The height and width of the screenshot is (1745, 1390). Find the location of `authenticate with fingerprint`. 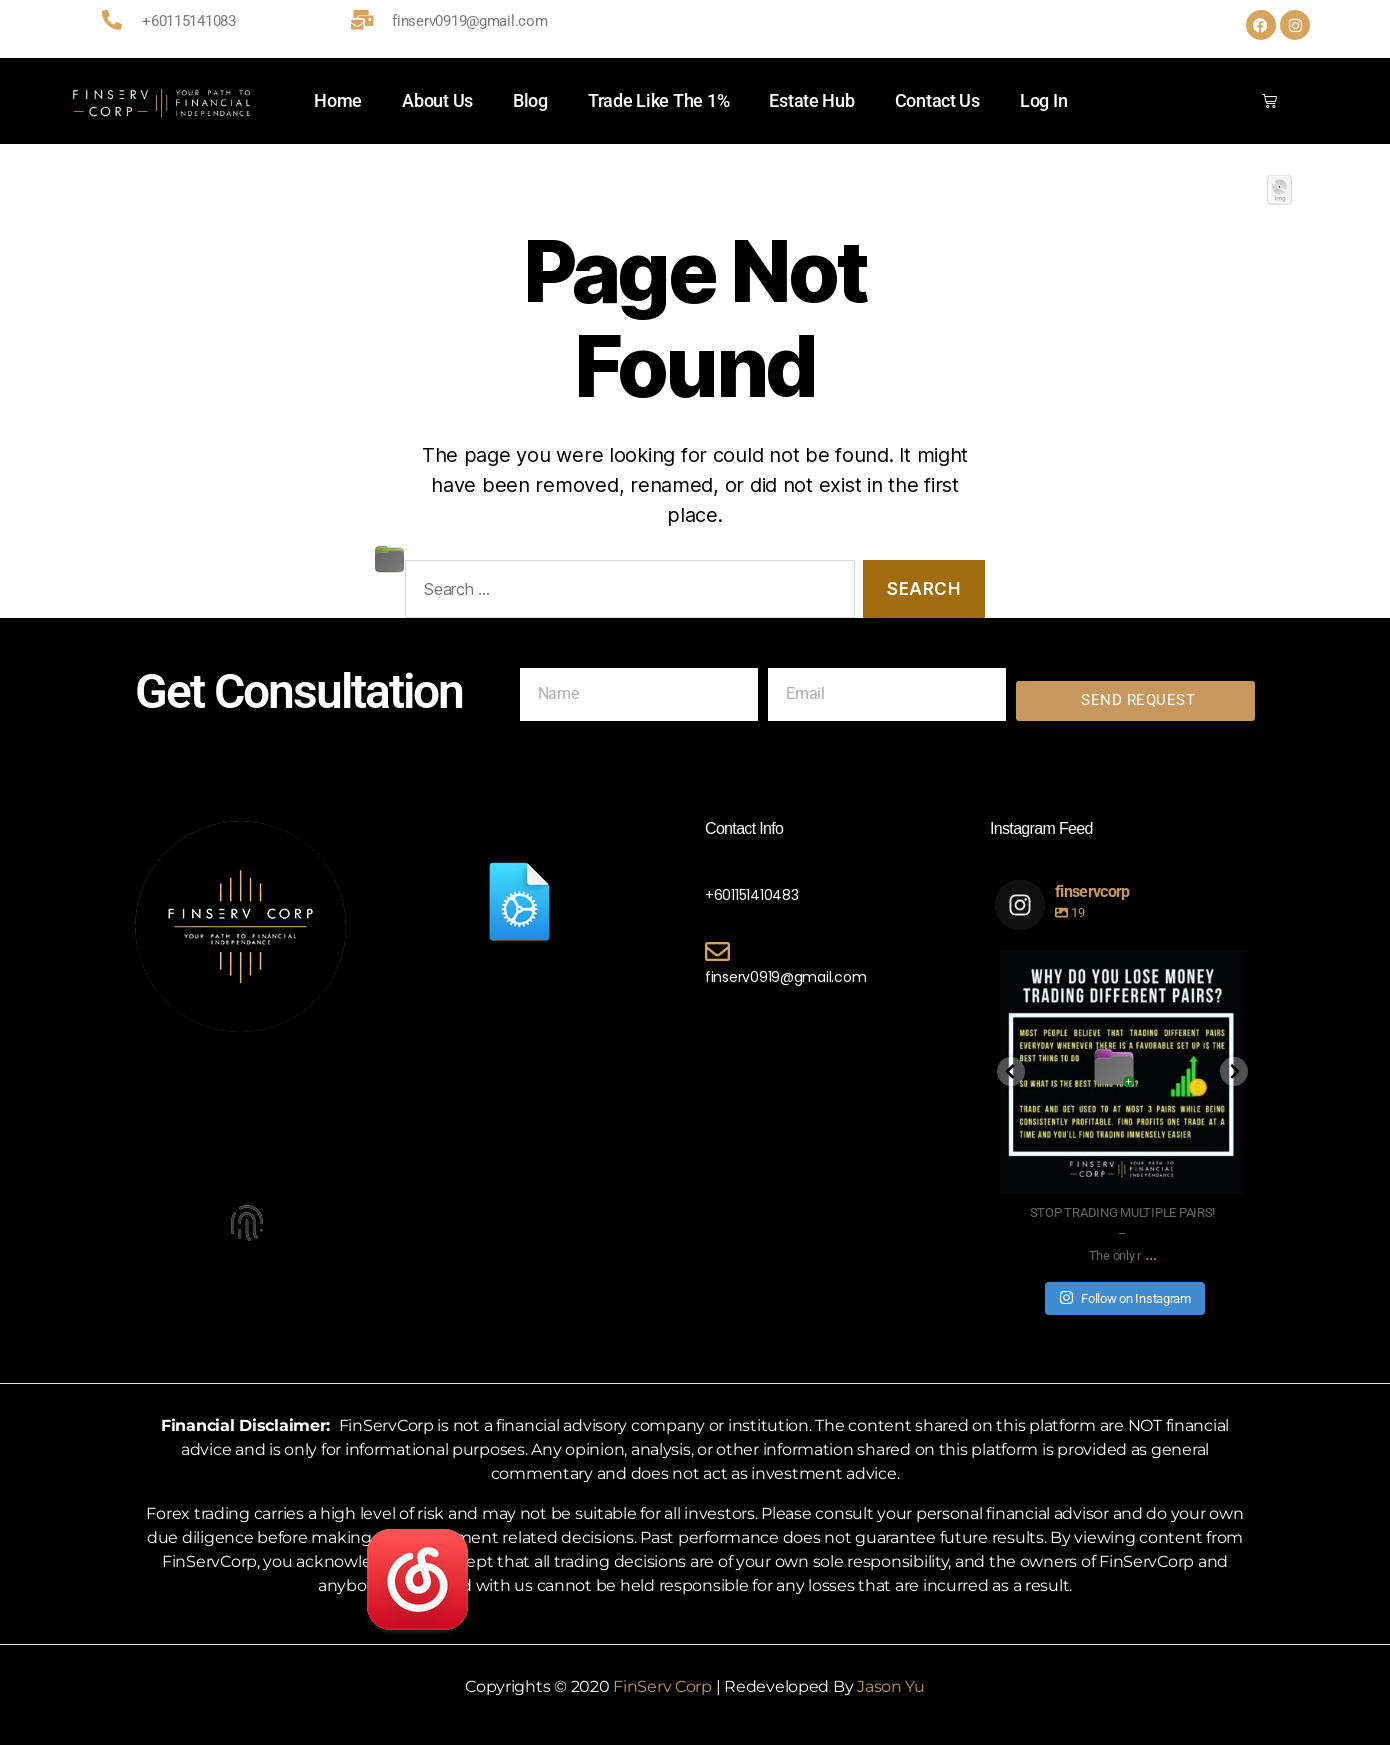

authenticate with fingerprint is located at coordinates (247, 1223).